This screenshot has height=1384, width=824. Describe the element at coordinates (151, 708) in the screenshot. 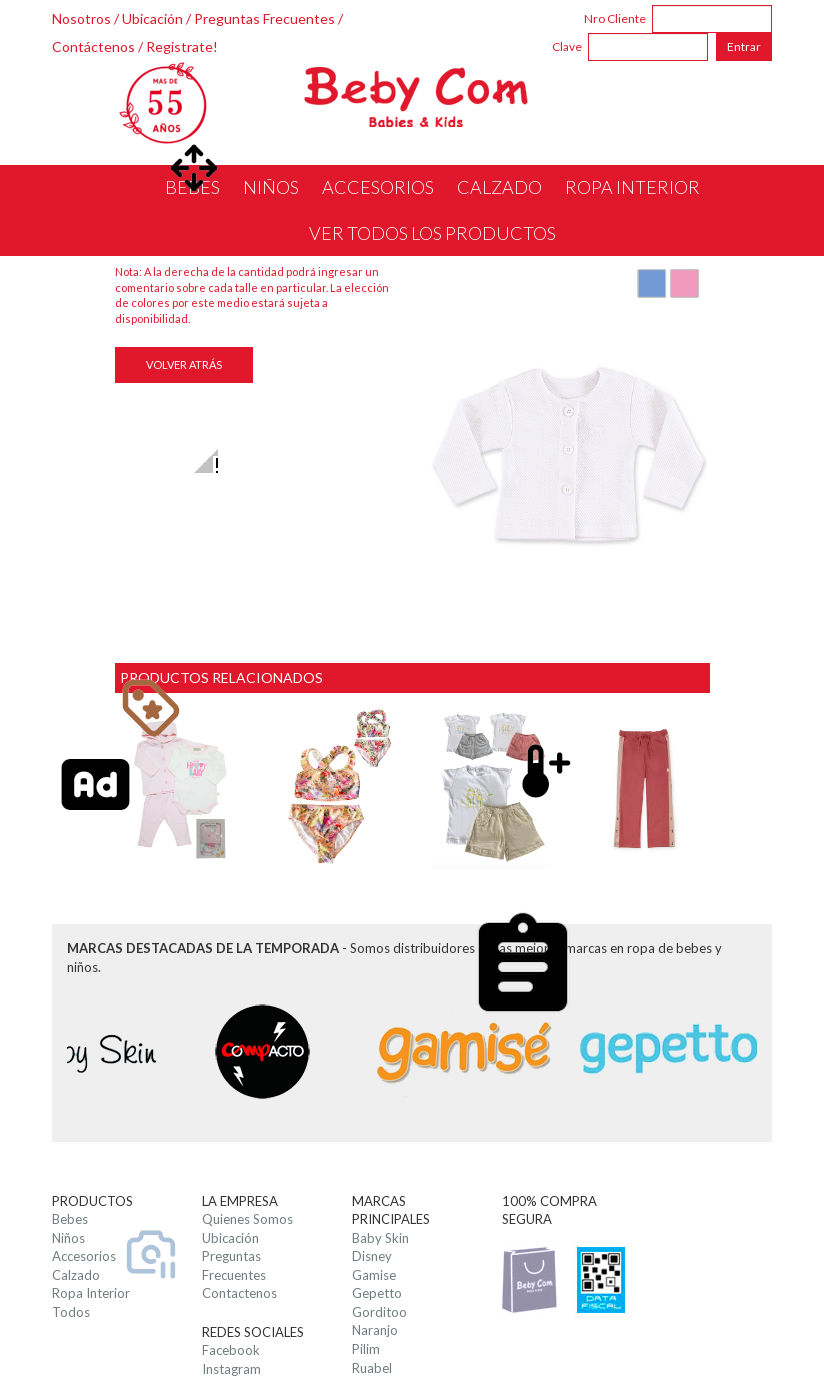

I see `mark item as favorite` at that location.